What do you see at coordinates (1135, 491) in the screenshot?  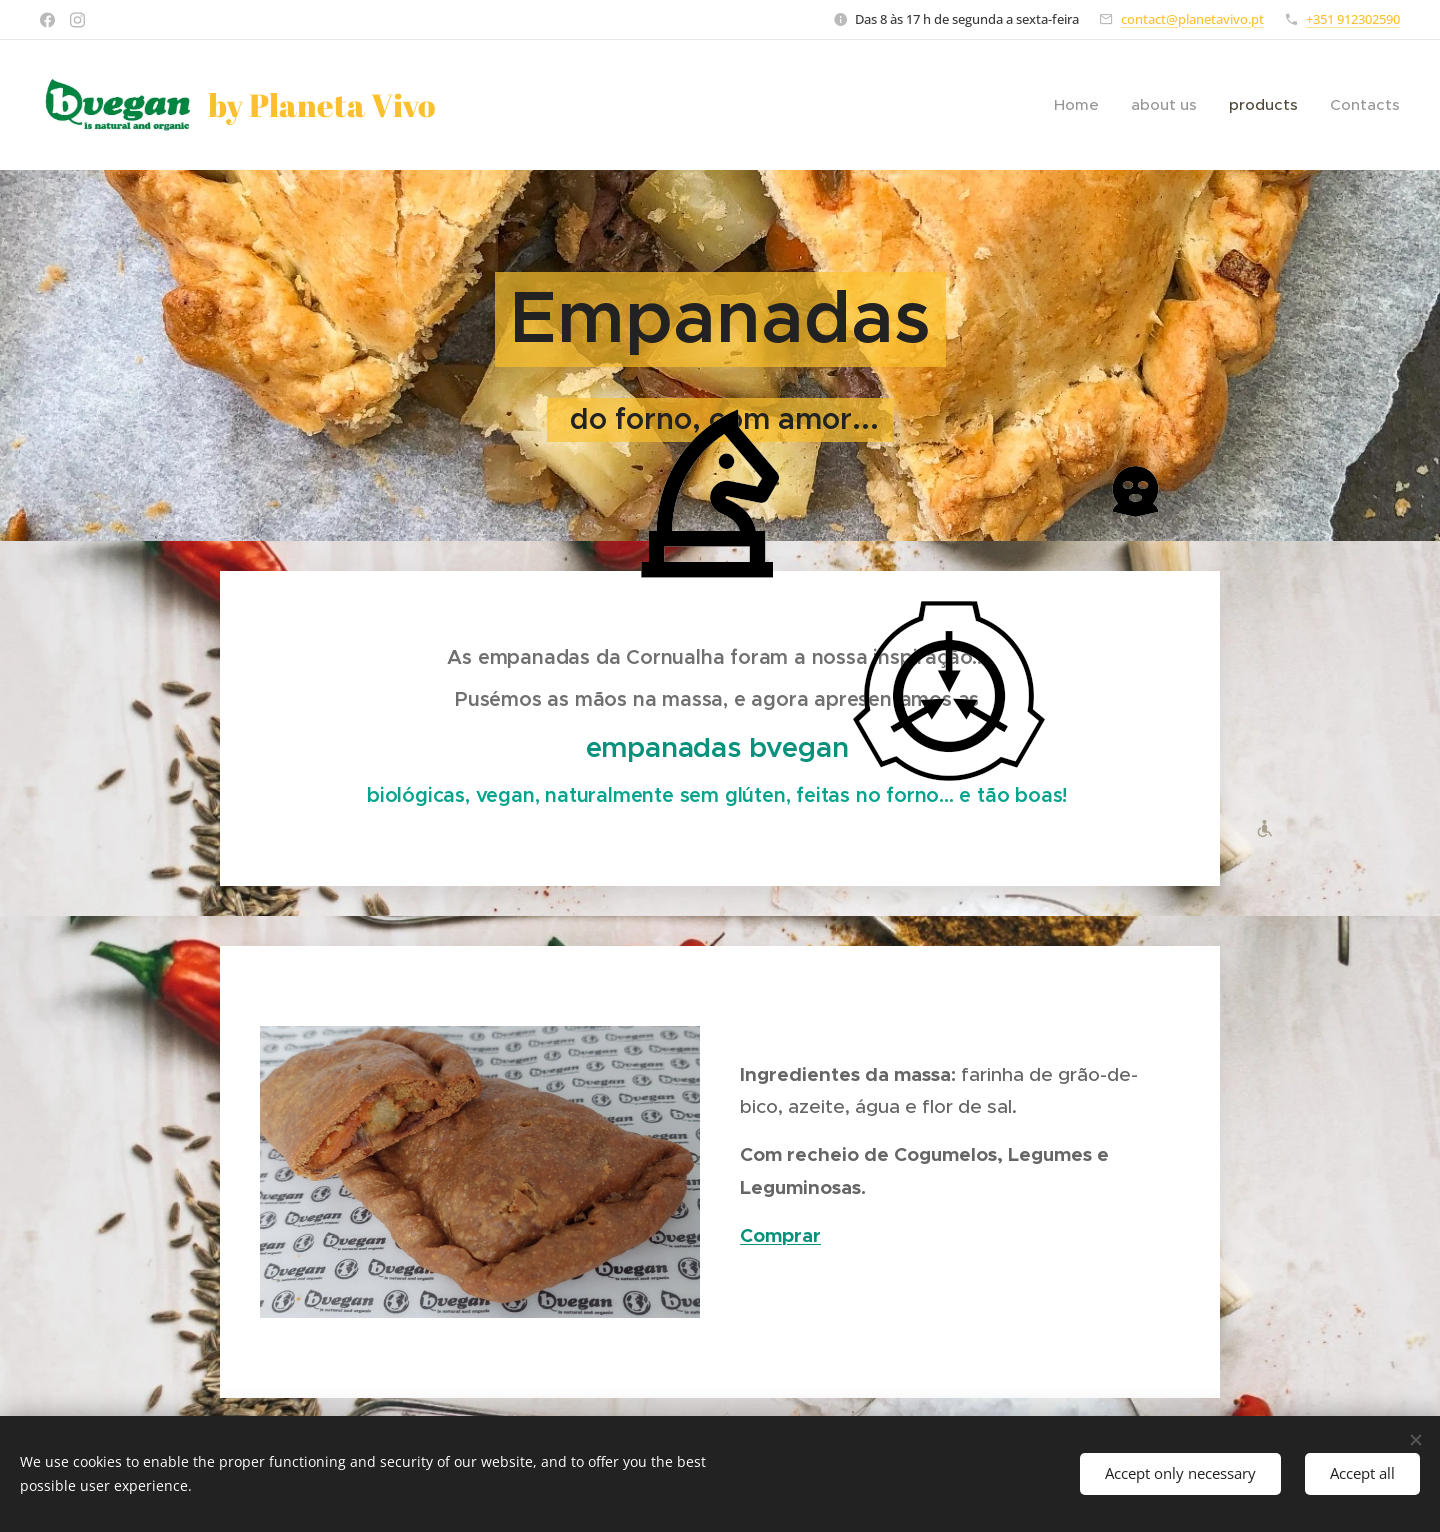 I see `indicates criminal or suspicious user profile` at bounding box center [1135, 491].